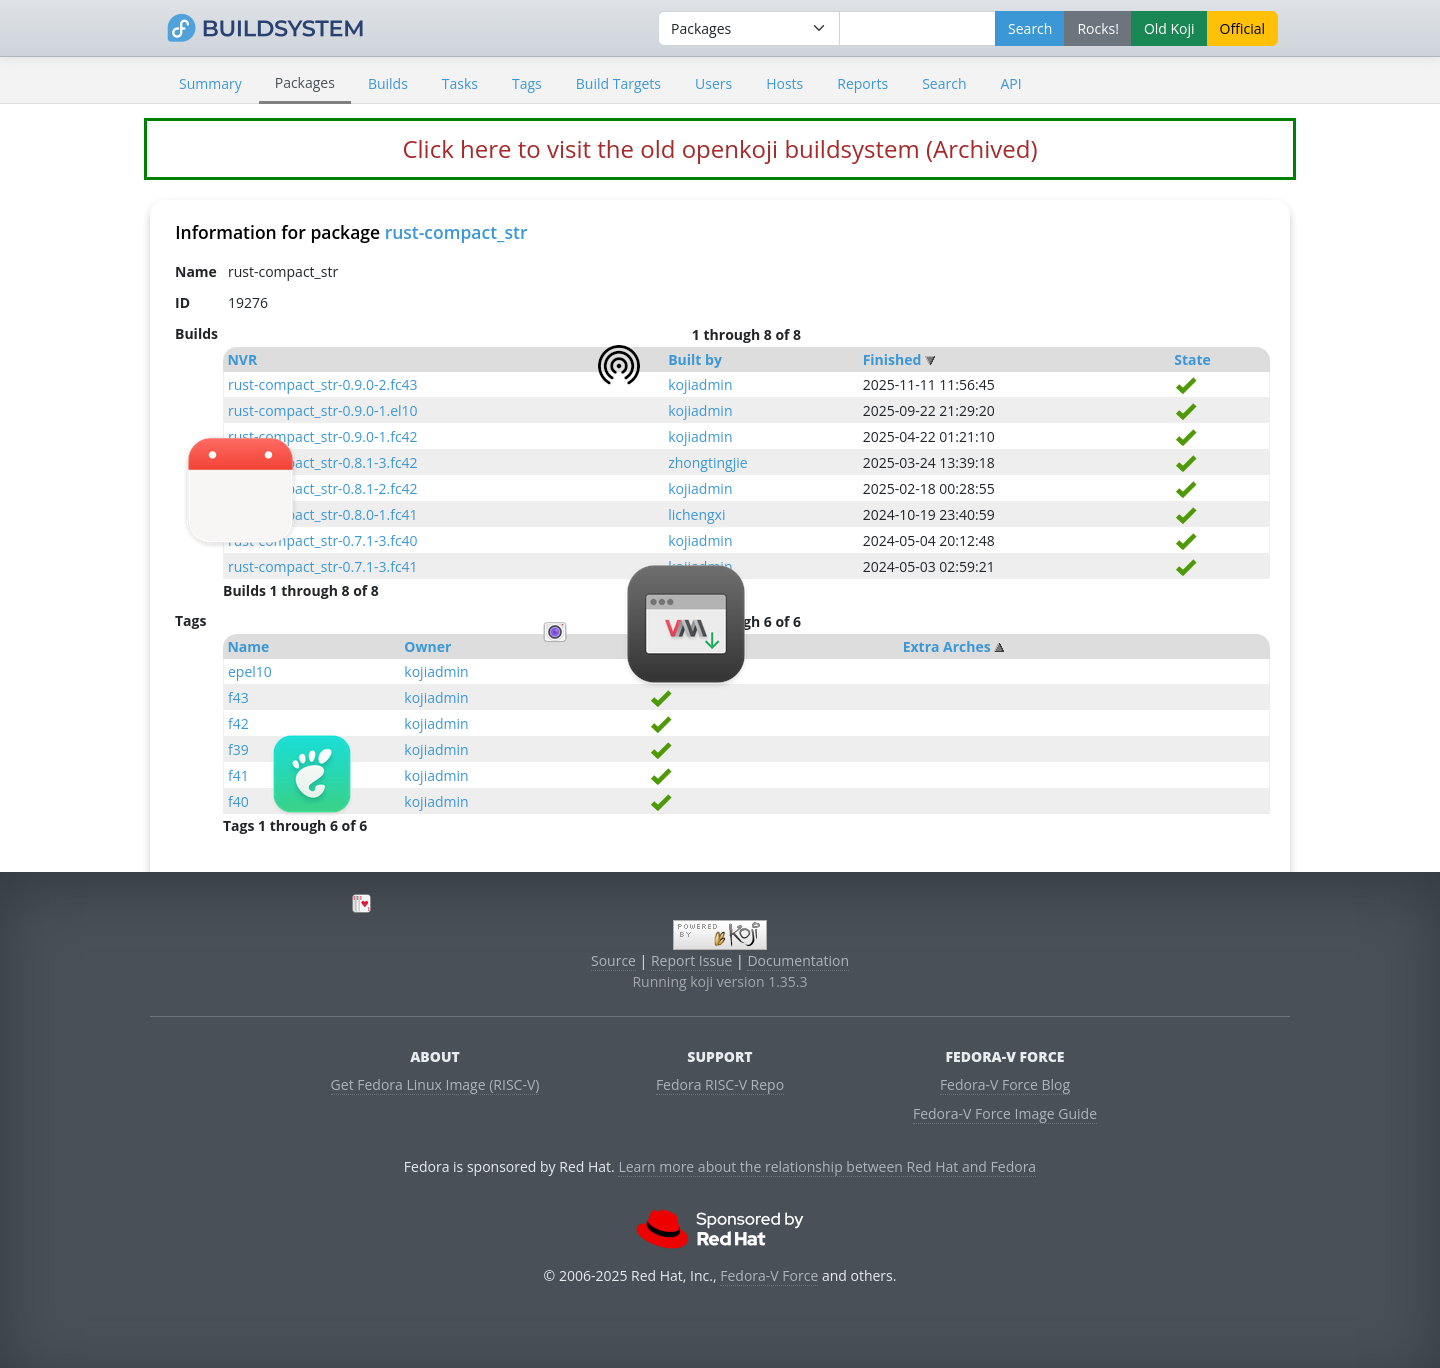  What do you see at coordinates (619, 366) in the screenshot?
I see `connect to a network server` at bounding box center [619, 366].